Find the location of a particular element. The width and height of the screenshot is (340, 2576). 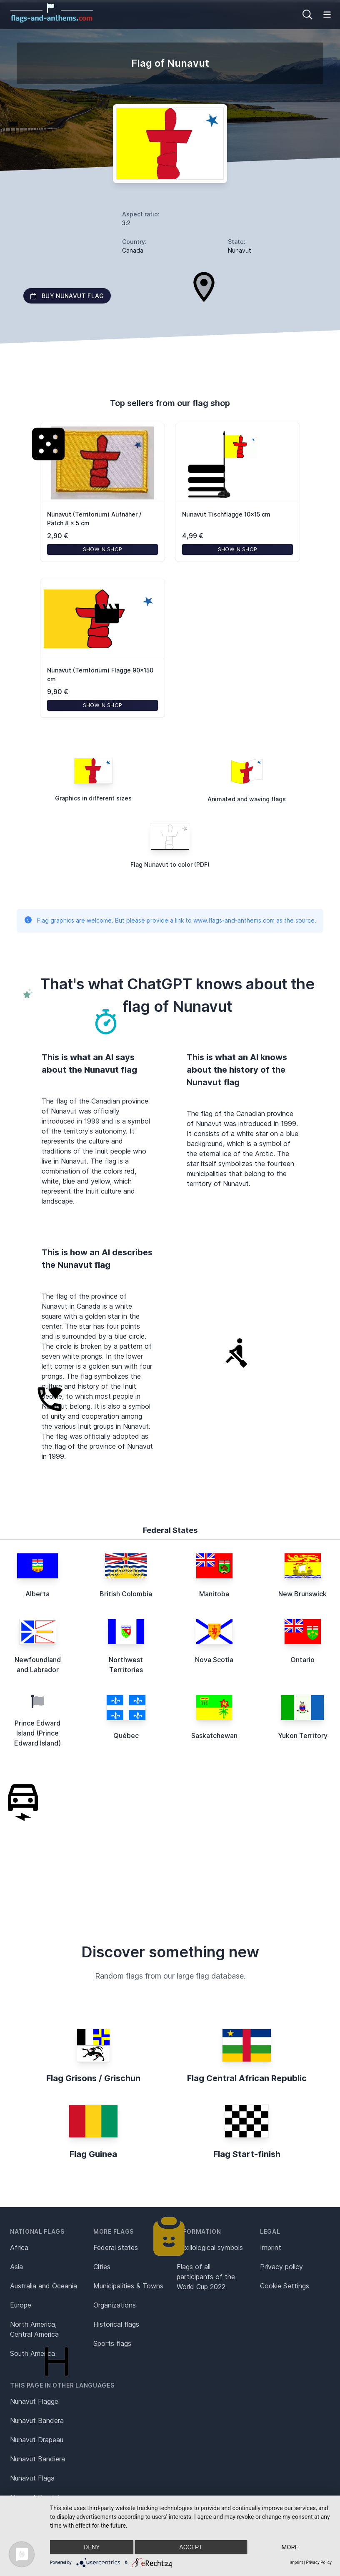

view positive feedback or reviews is located at coordinates (169, 2236).